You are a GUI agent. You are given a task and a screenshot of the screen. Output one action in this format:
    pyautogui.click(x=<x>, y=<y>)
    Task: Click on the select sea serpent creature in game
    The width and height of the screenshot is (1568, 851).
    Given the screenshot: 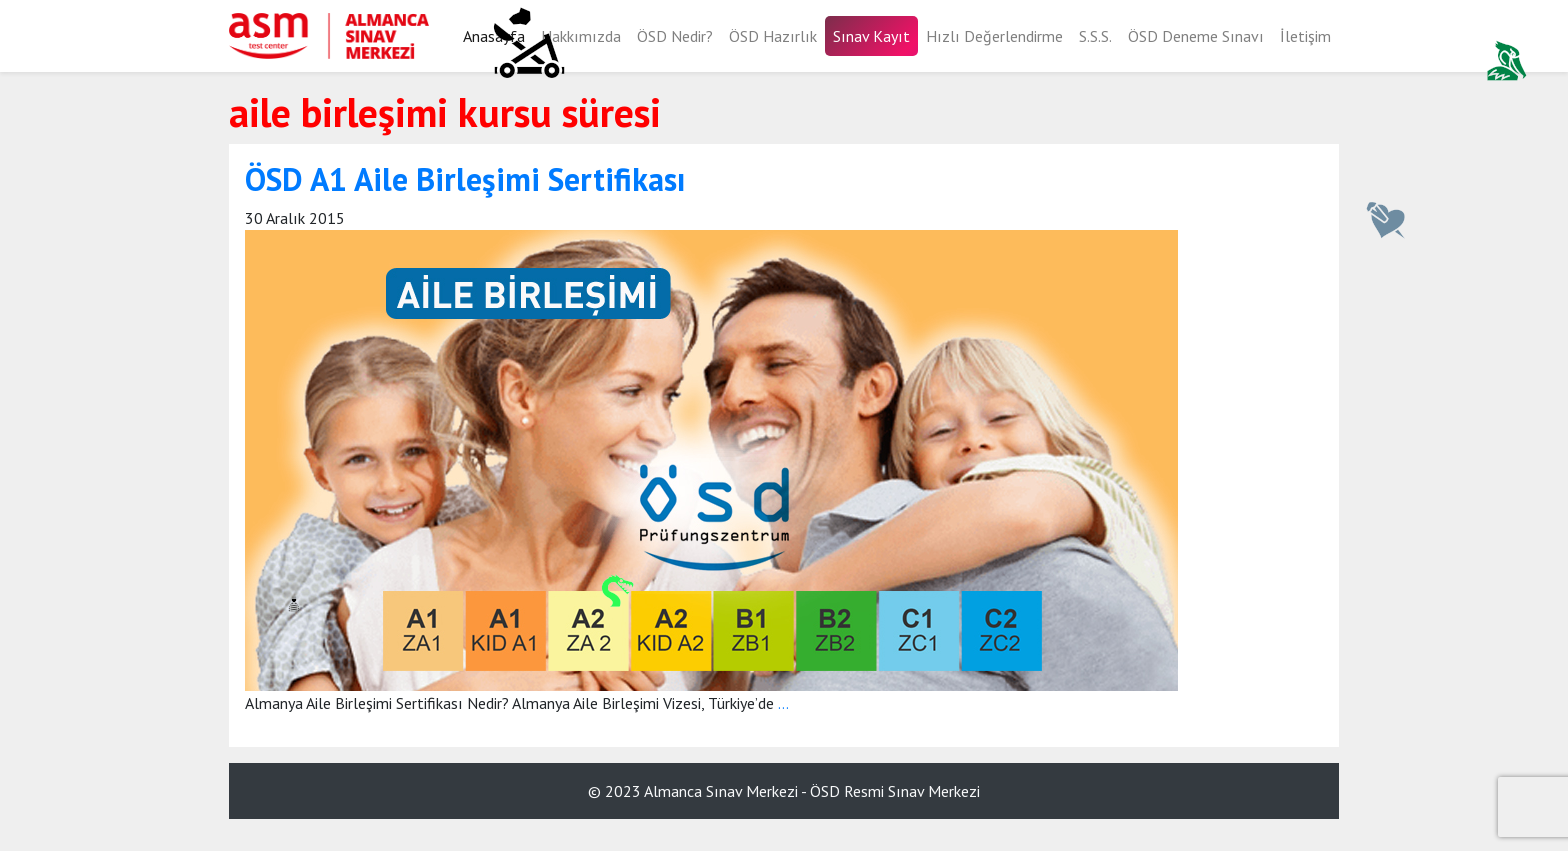 What is the action you would take?
    pyautogui.click(x=617, y=590)
    